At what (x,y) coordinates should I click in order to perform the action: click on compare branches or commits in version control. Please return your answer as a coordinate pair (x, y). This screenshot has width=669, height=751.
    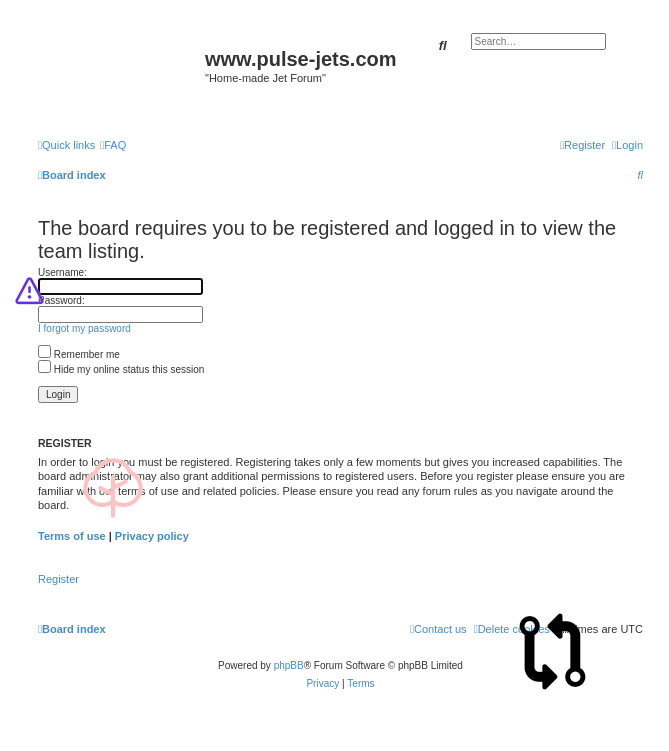
    Looking at the image, I should click on (552, 651).